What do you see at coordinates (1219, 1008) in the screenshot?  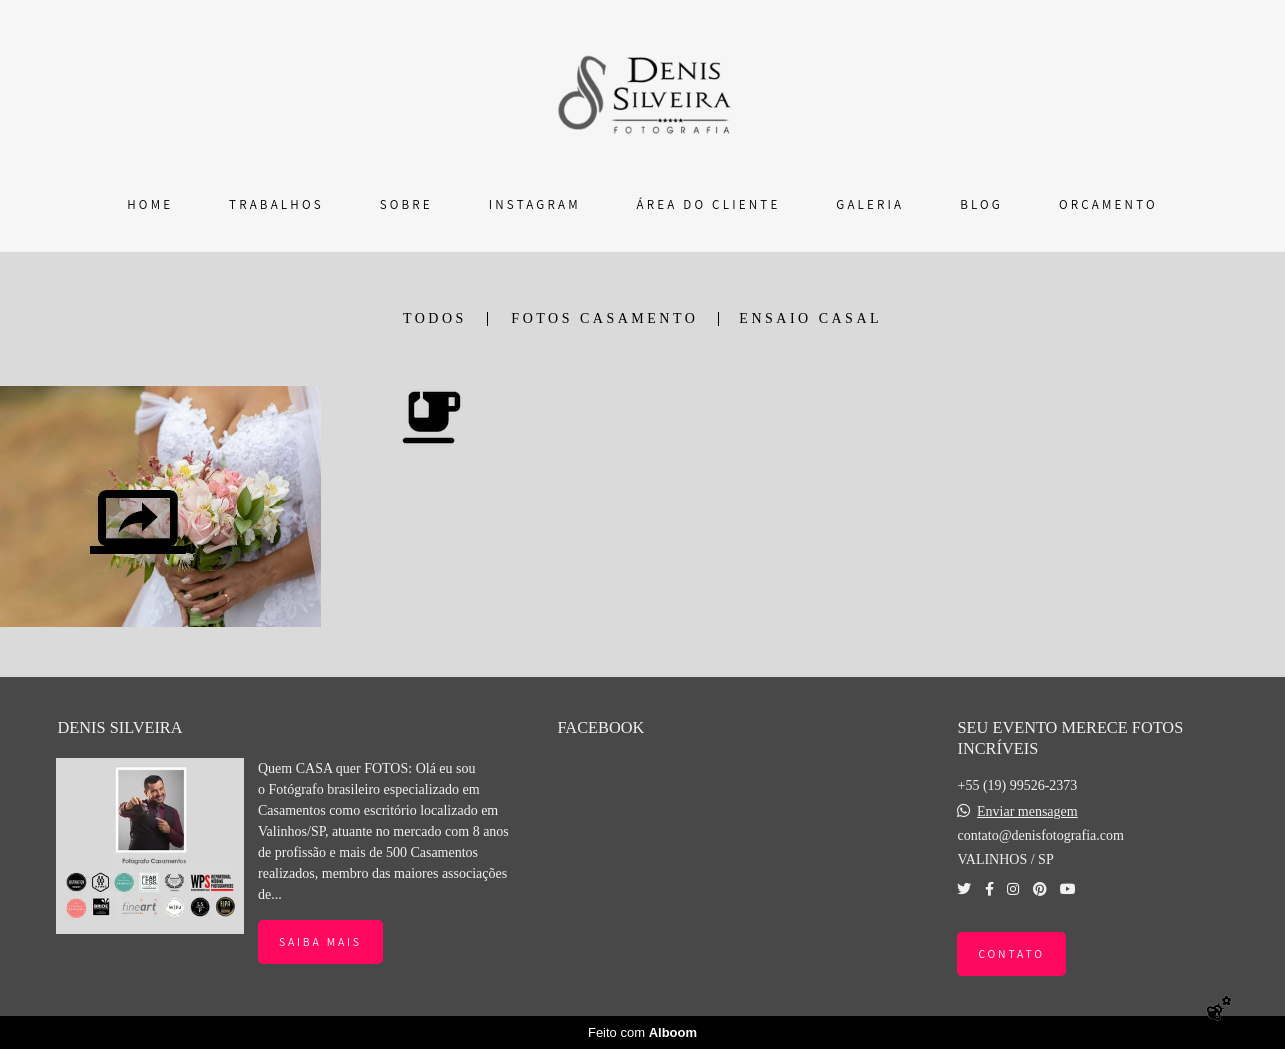 I see `access nature or outdoor-themed emoji` at bounding box center [1219, 1008].